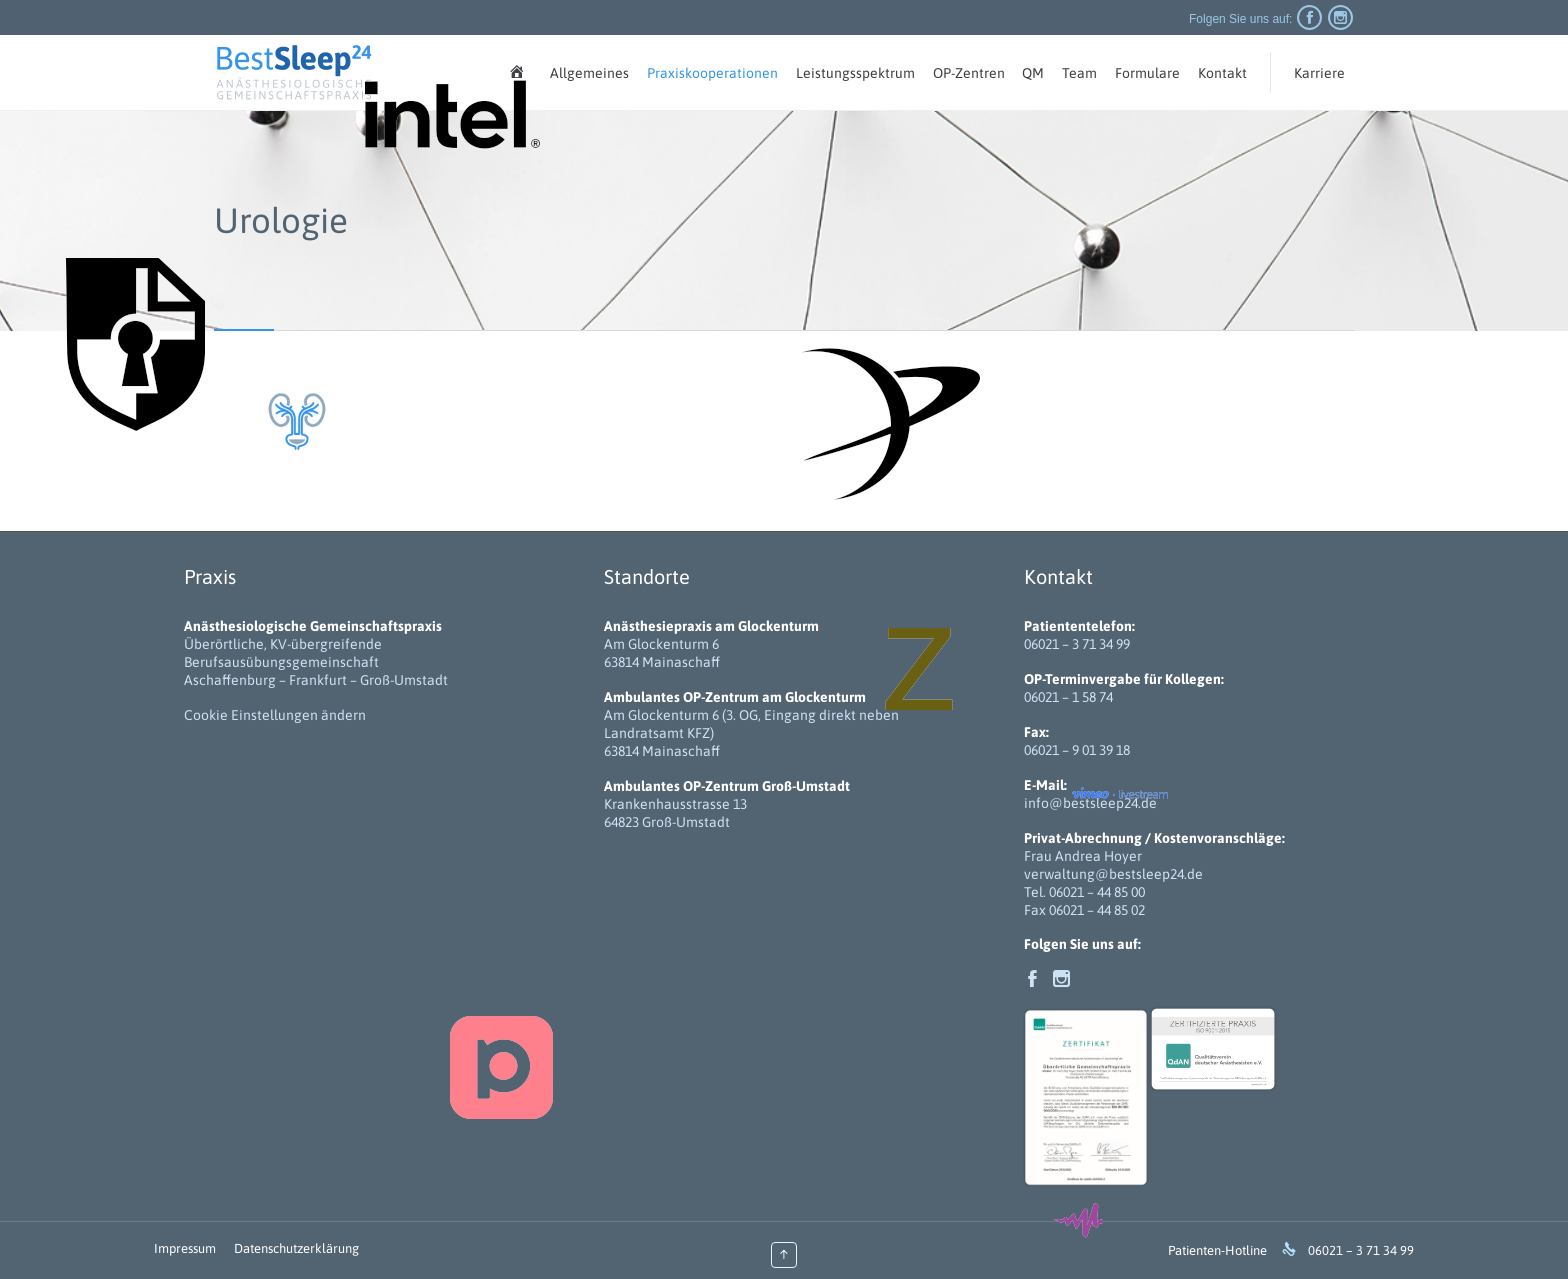 This screenshot has width=1568, height=1279. Describe the element at coordinates (1078, 1220) in the screenshot. I see `open audiomack music streaming app` at that location.